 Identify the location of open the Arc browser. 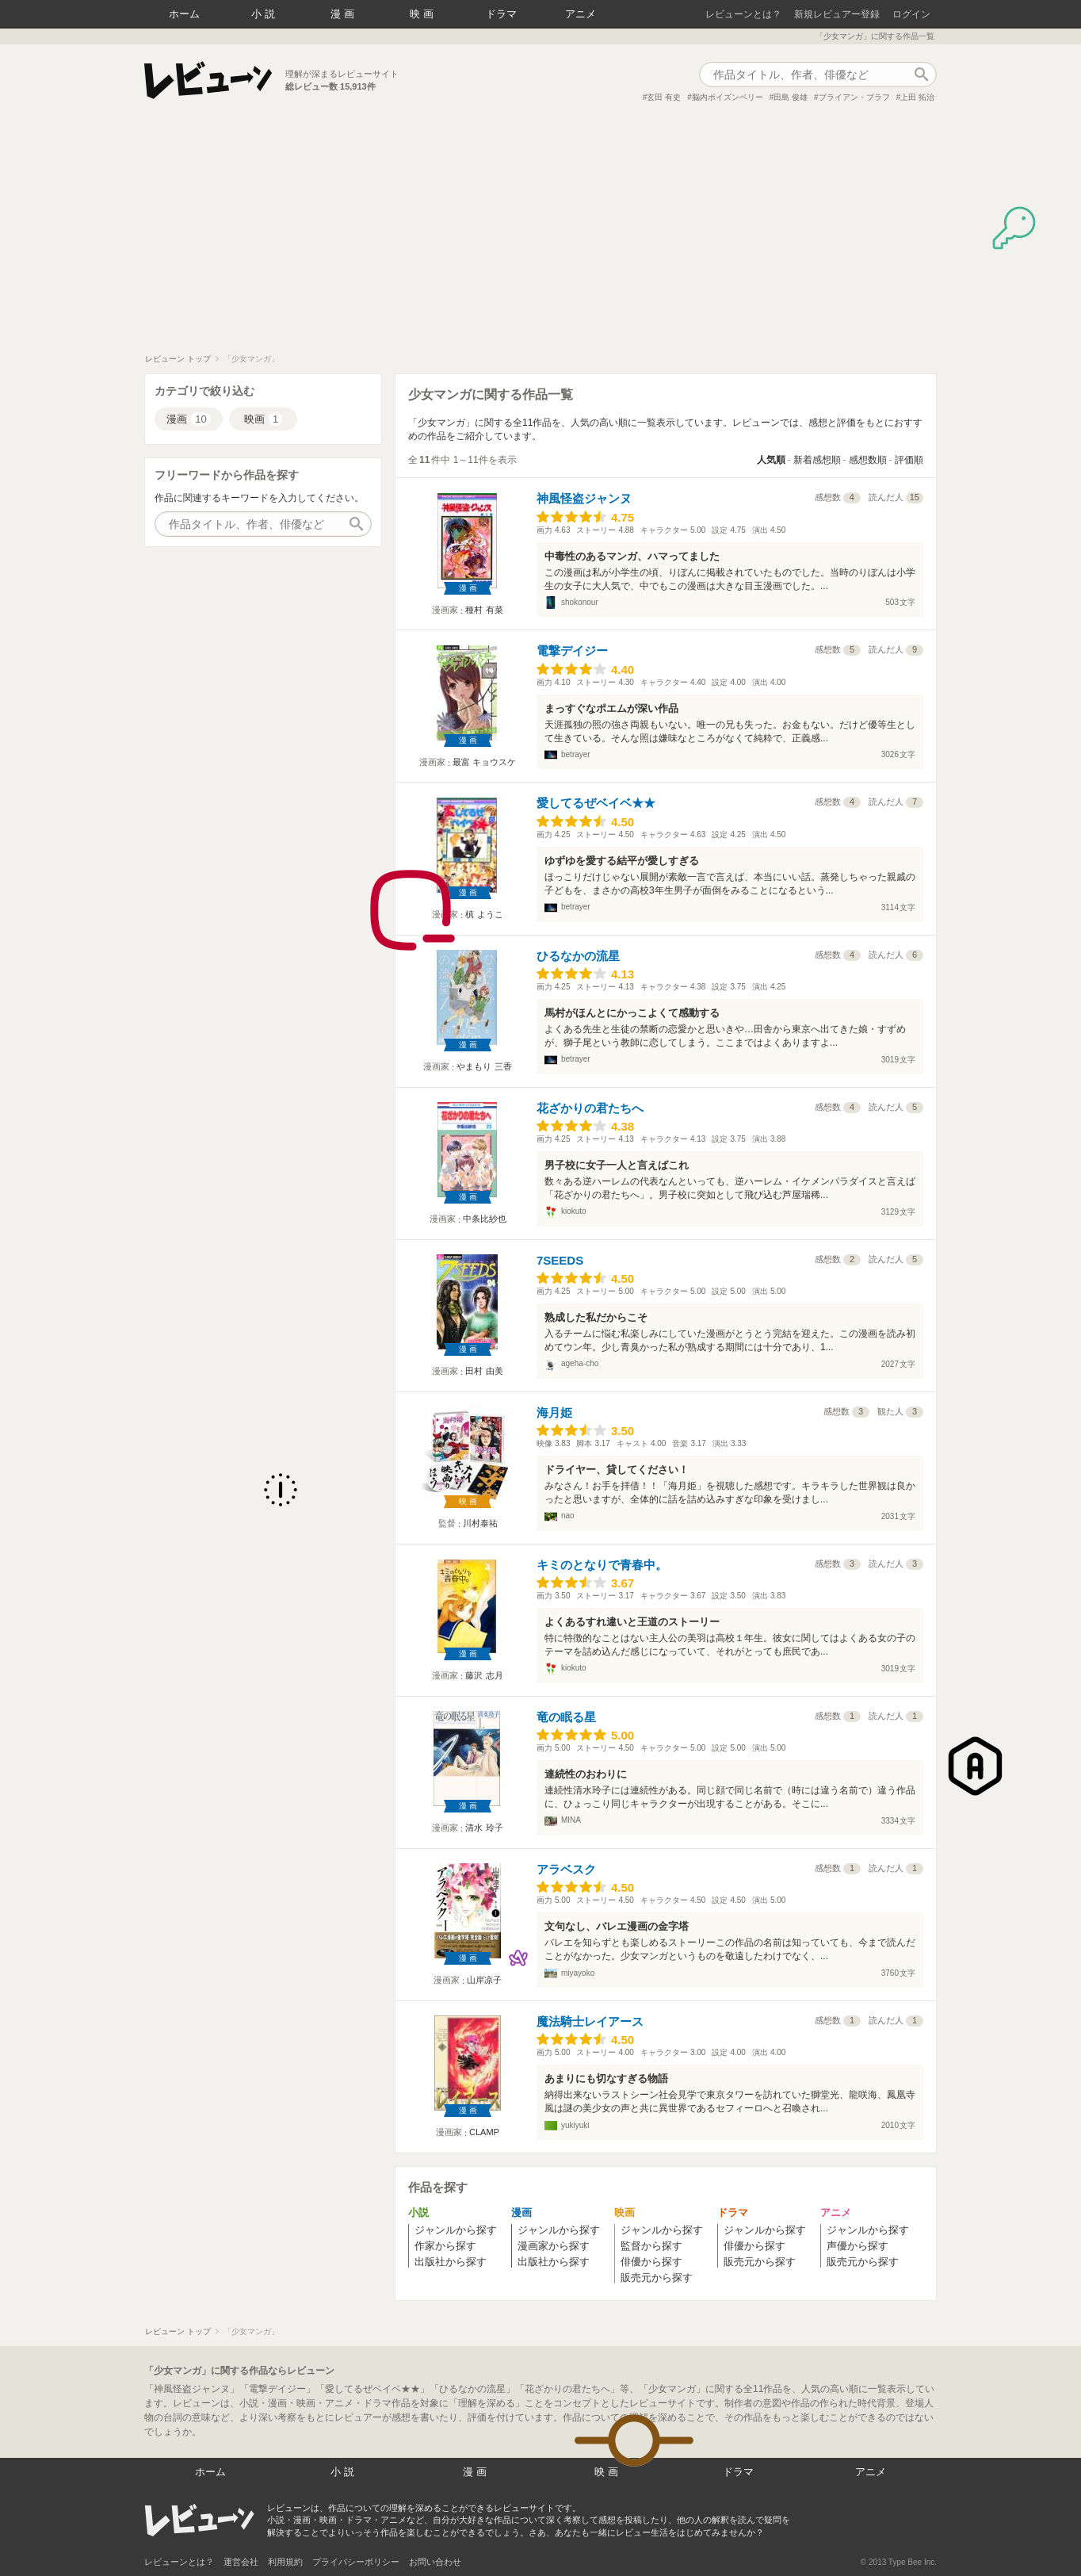
(518, 1958).